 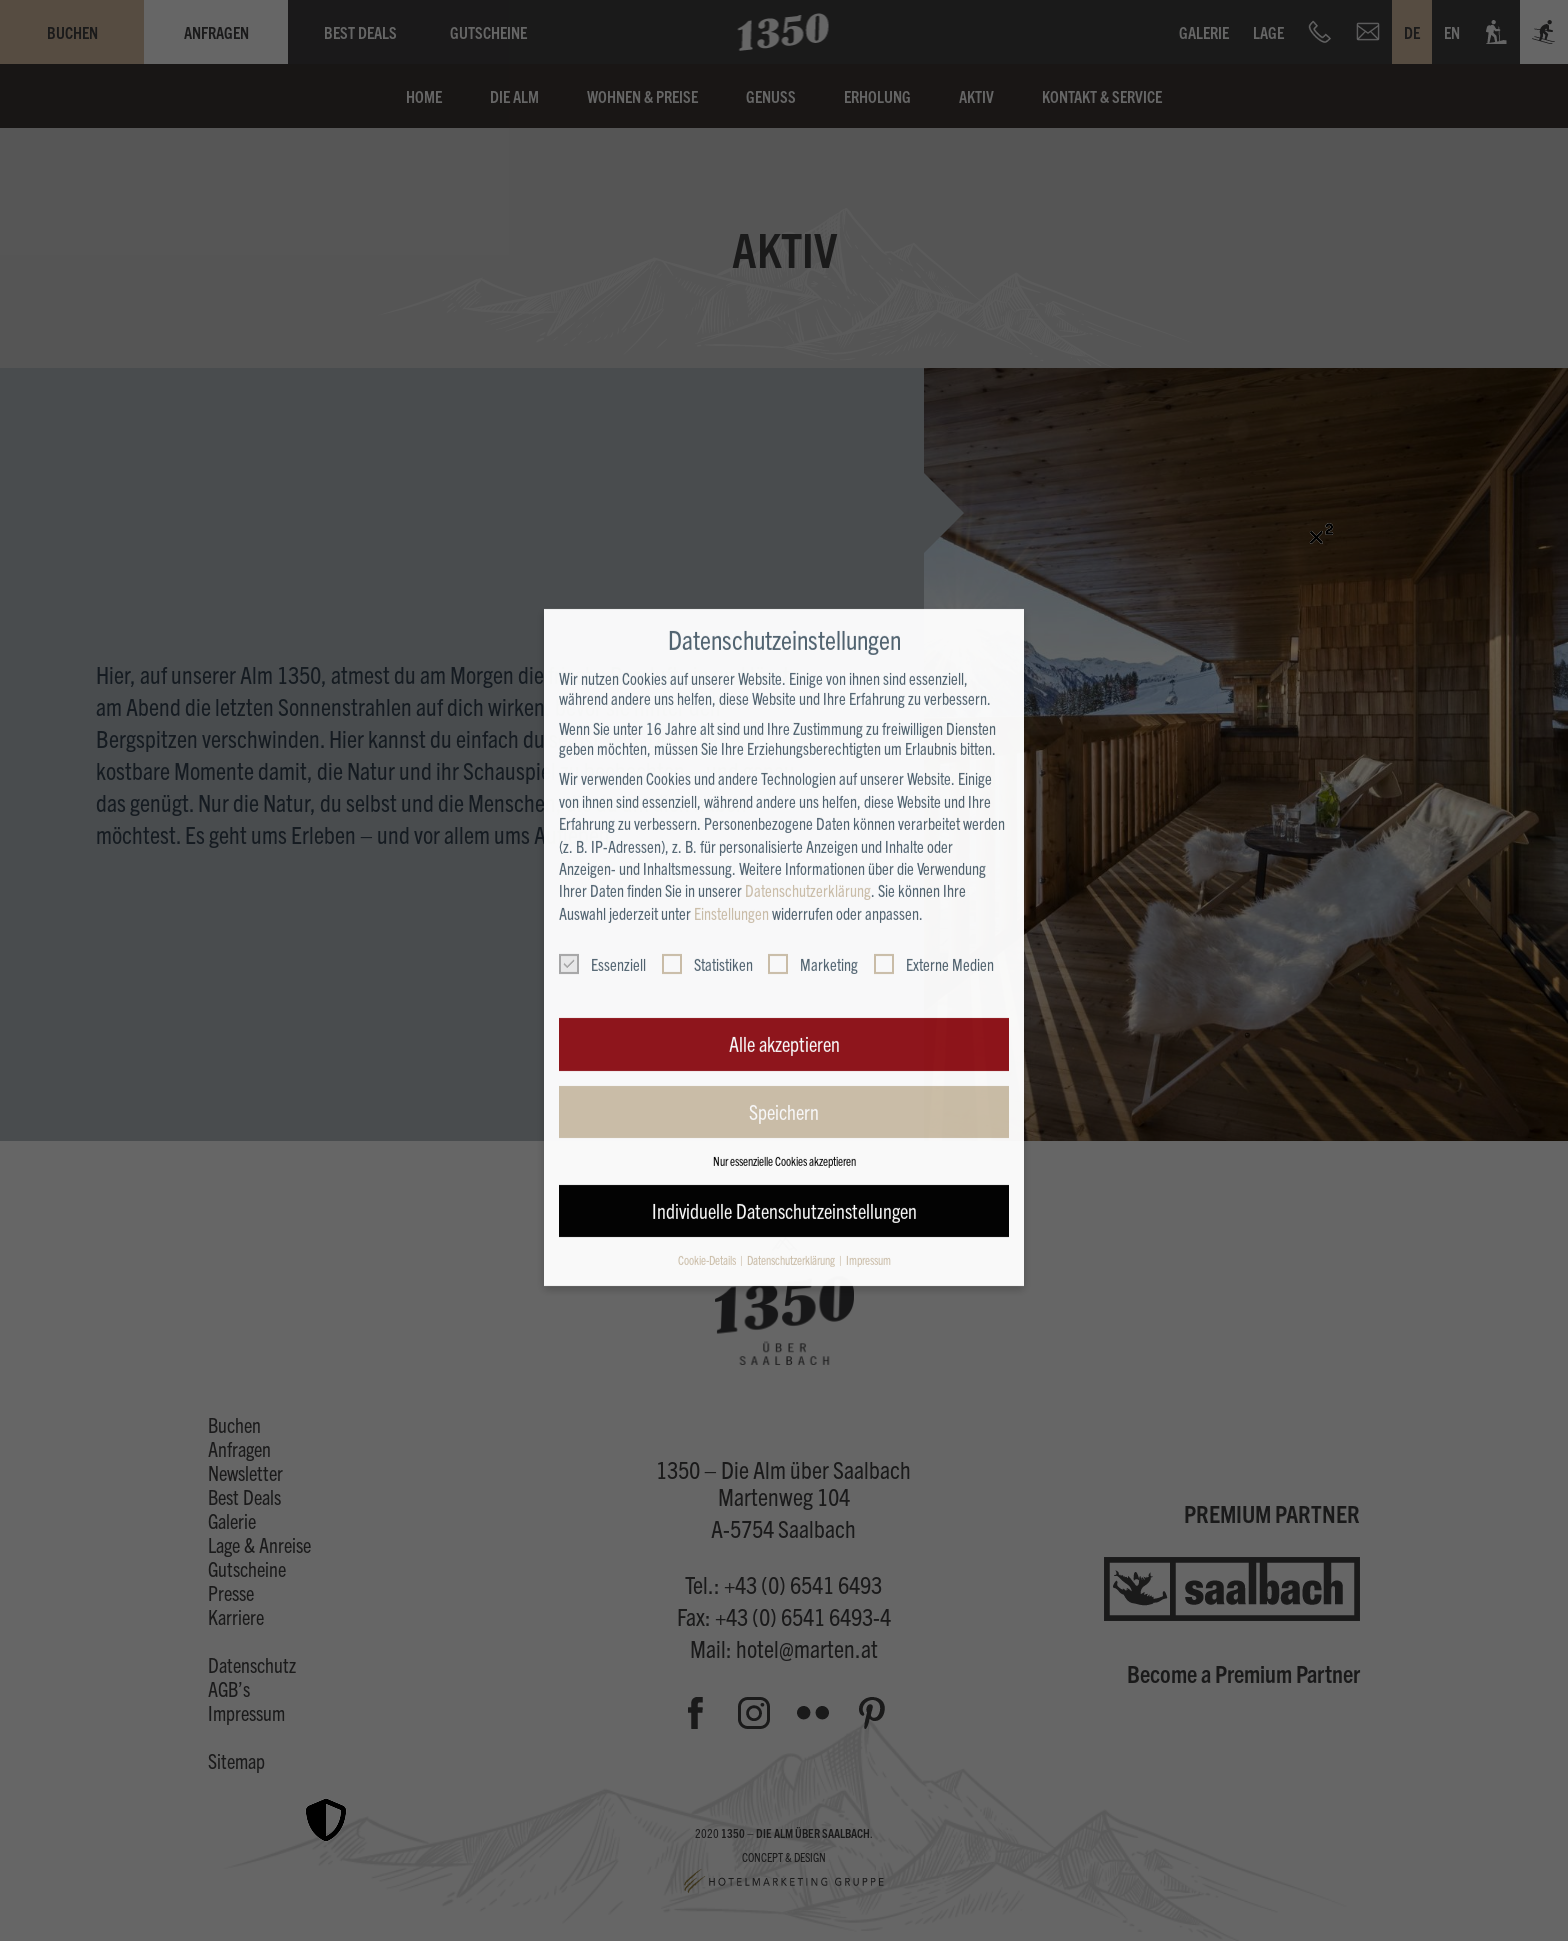 I want to click on format text as superscript, so click(x=1321, y=533).